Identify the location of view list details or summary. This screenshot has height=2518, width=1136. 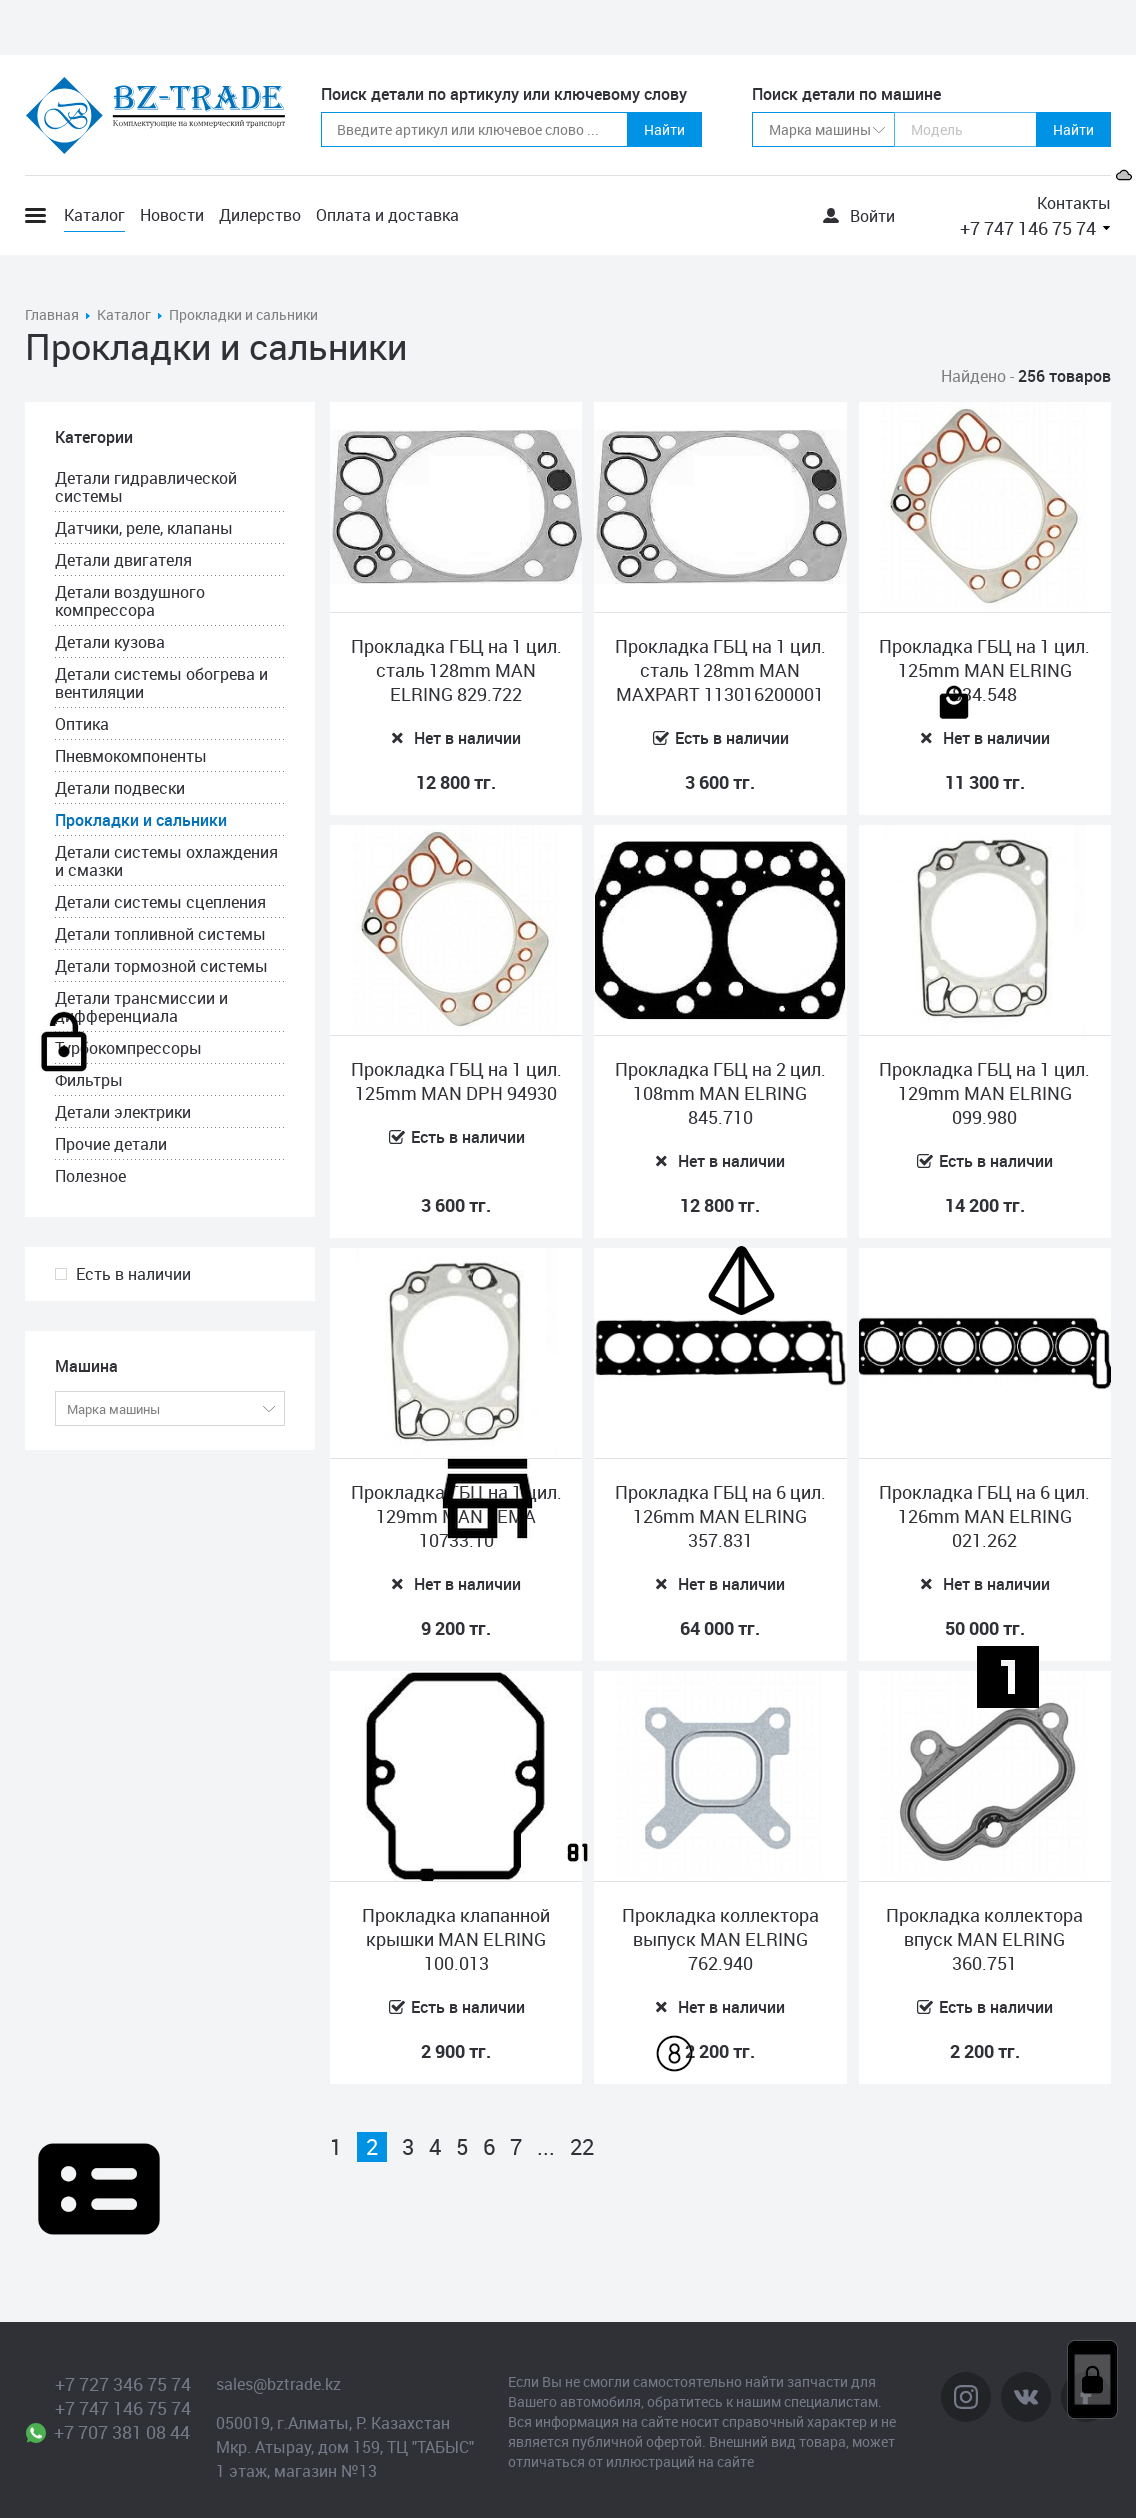
(99, 2189).